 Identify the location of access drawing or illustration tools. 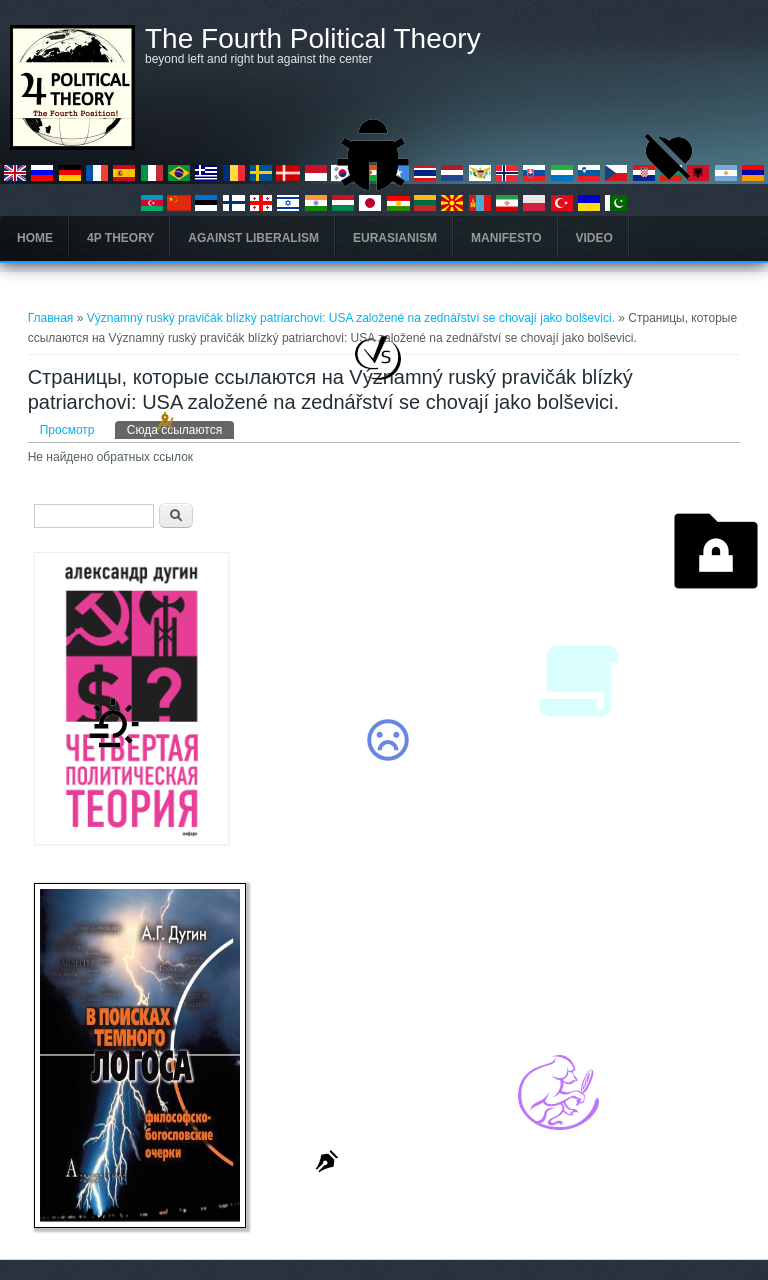
(326, 1161).